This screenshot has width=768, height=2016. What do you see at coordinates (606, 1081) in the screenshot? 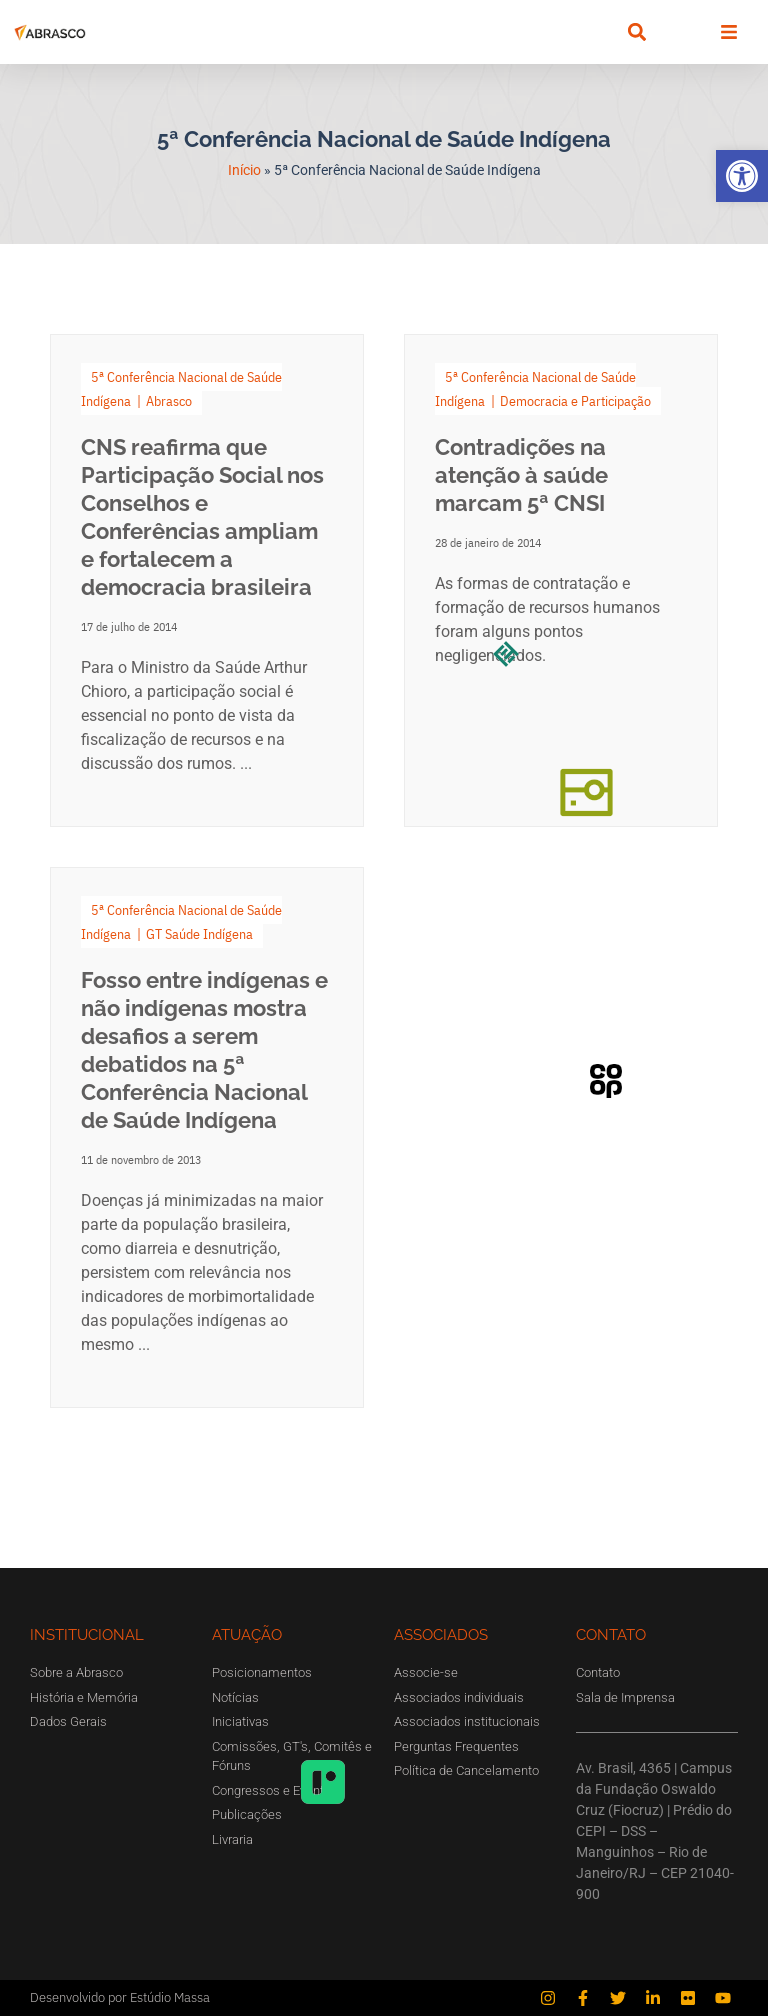
I see `co-op brand logo` at bounding box center [606, 1081].